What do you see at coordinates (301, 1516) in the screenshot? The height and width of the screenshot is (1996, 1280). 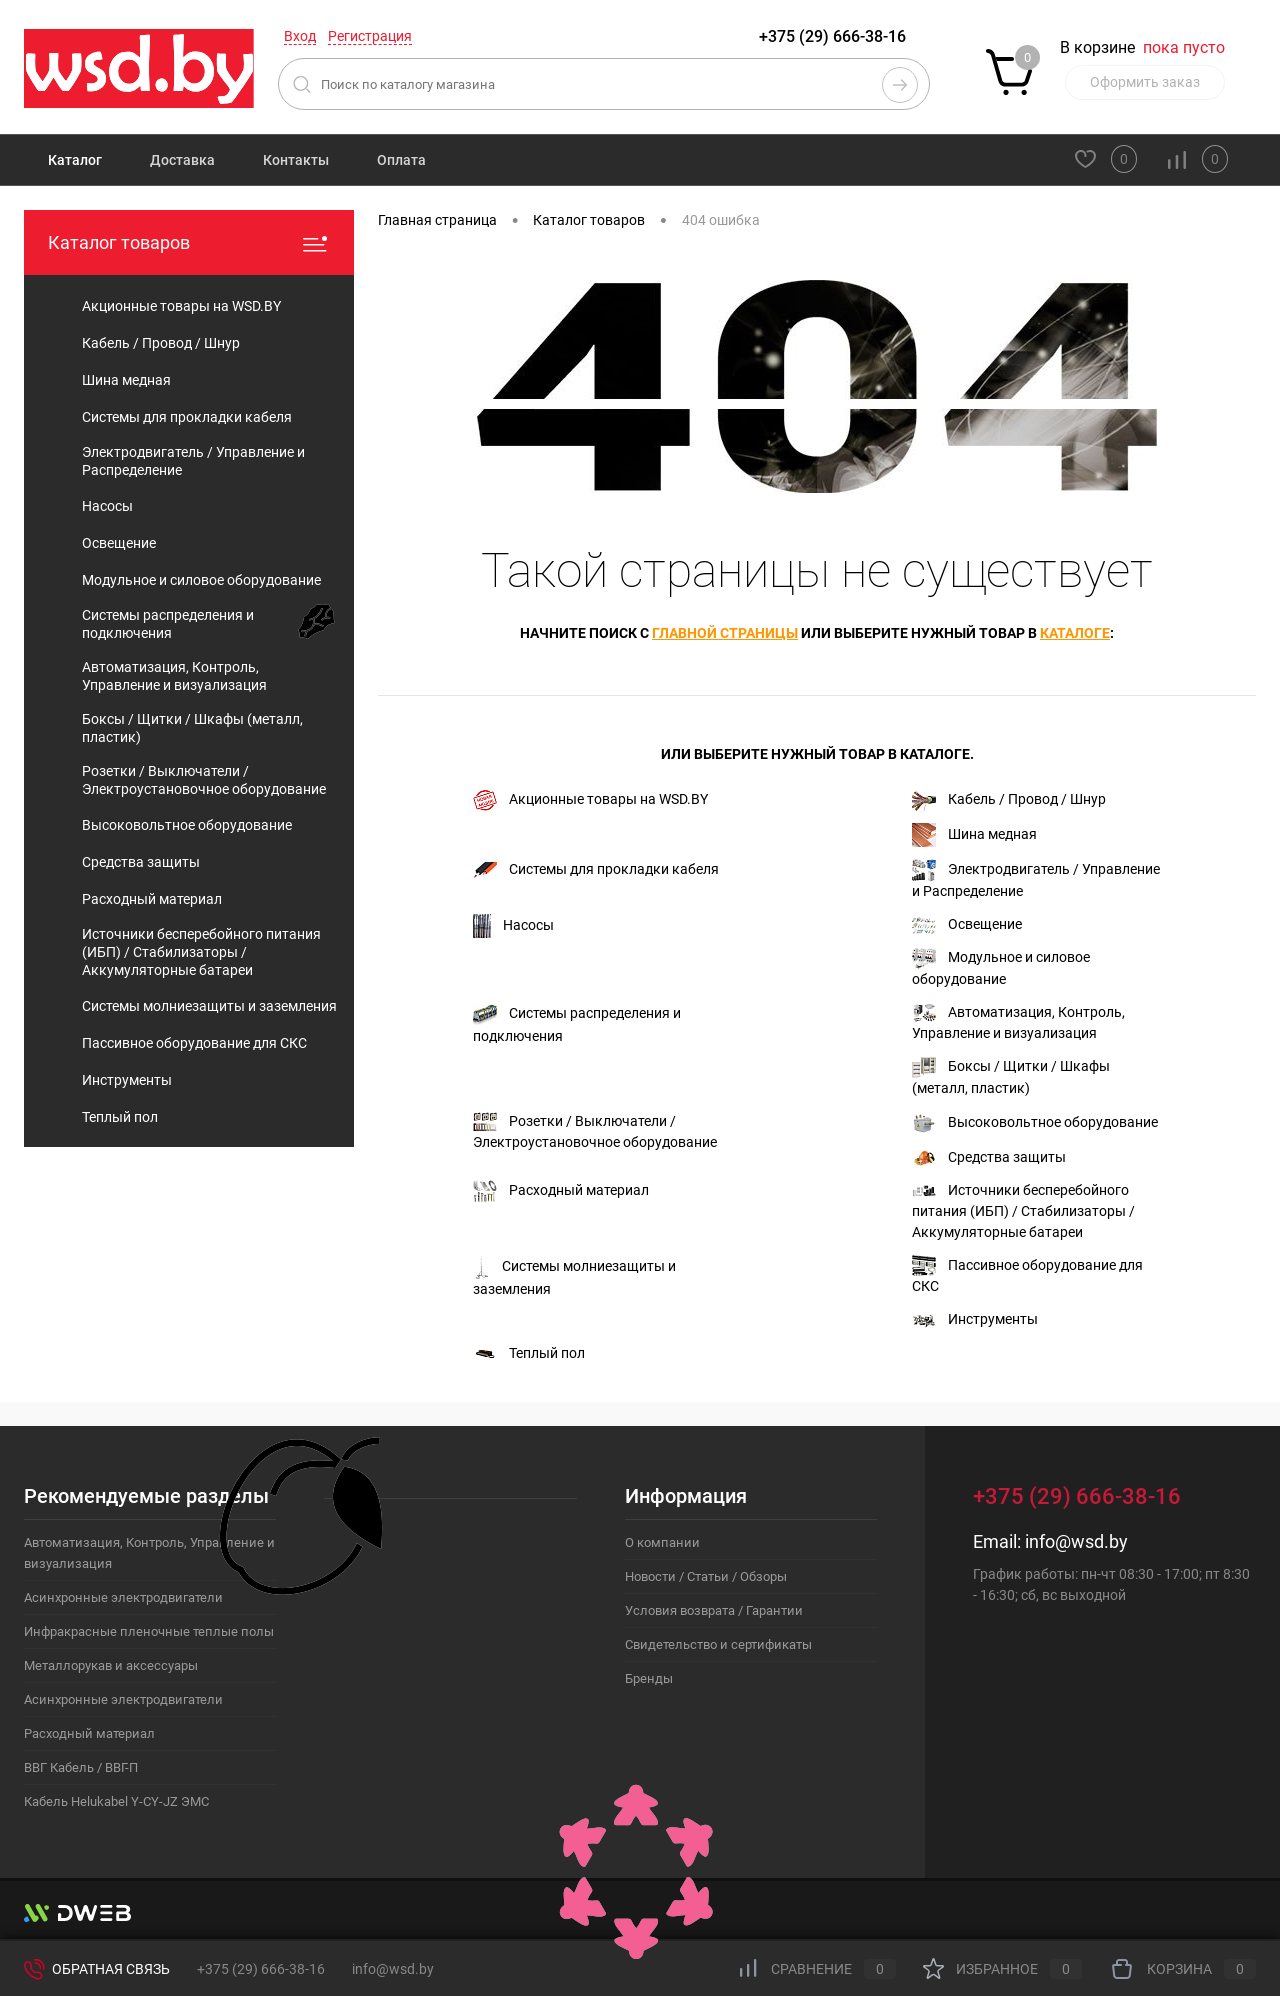 I see `represents a fruit or produce category` at bounding box center [301, 1516].